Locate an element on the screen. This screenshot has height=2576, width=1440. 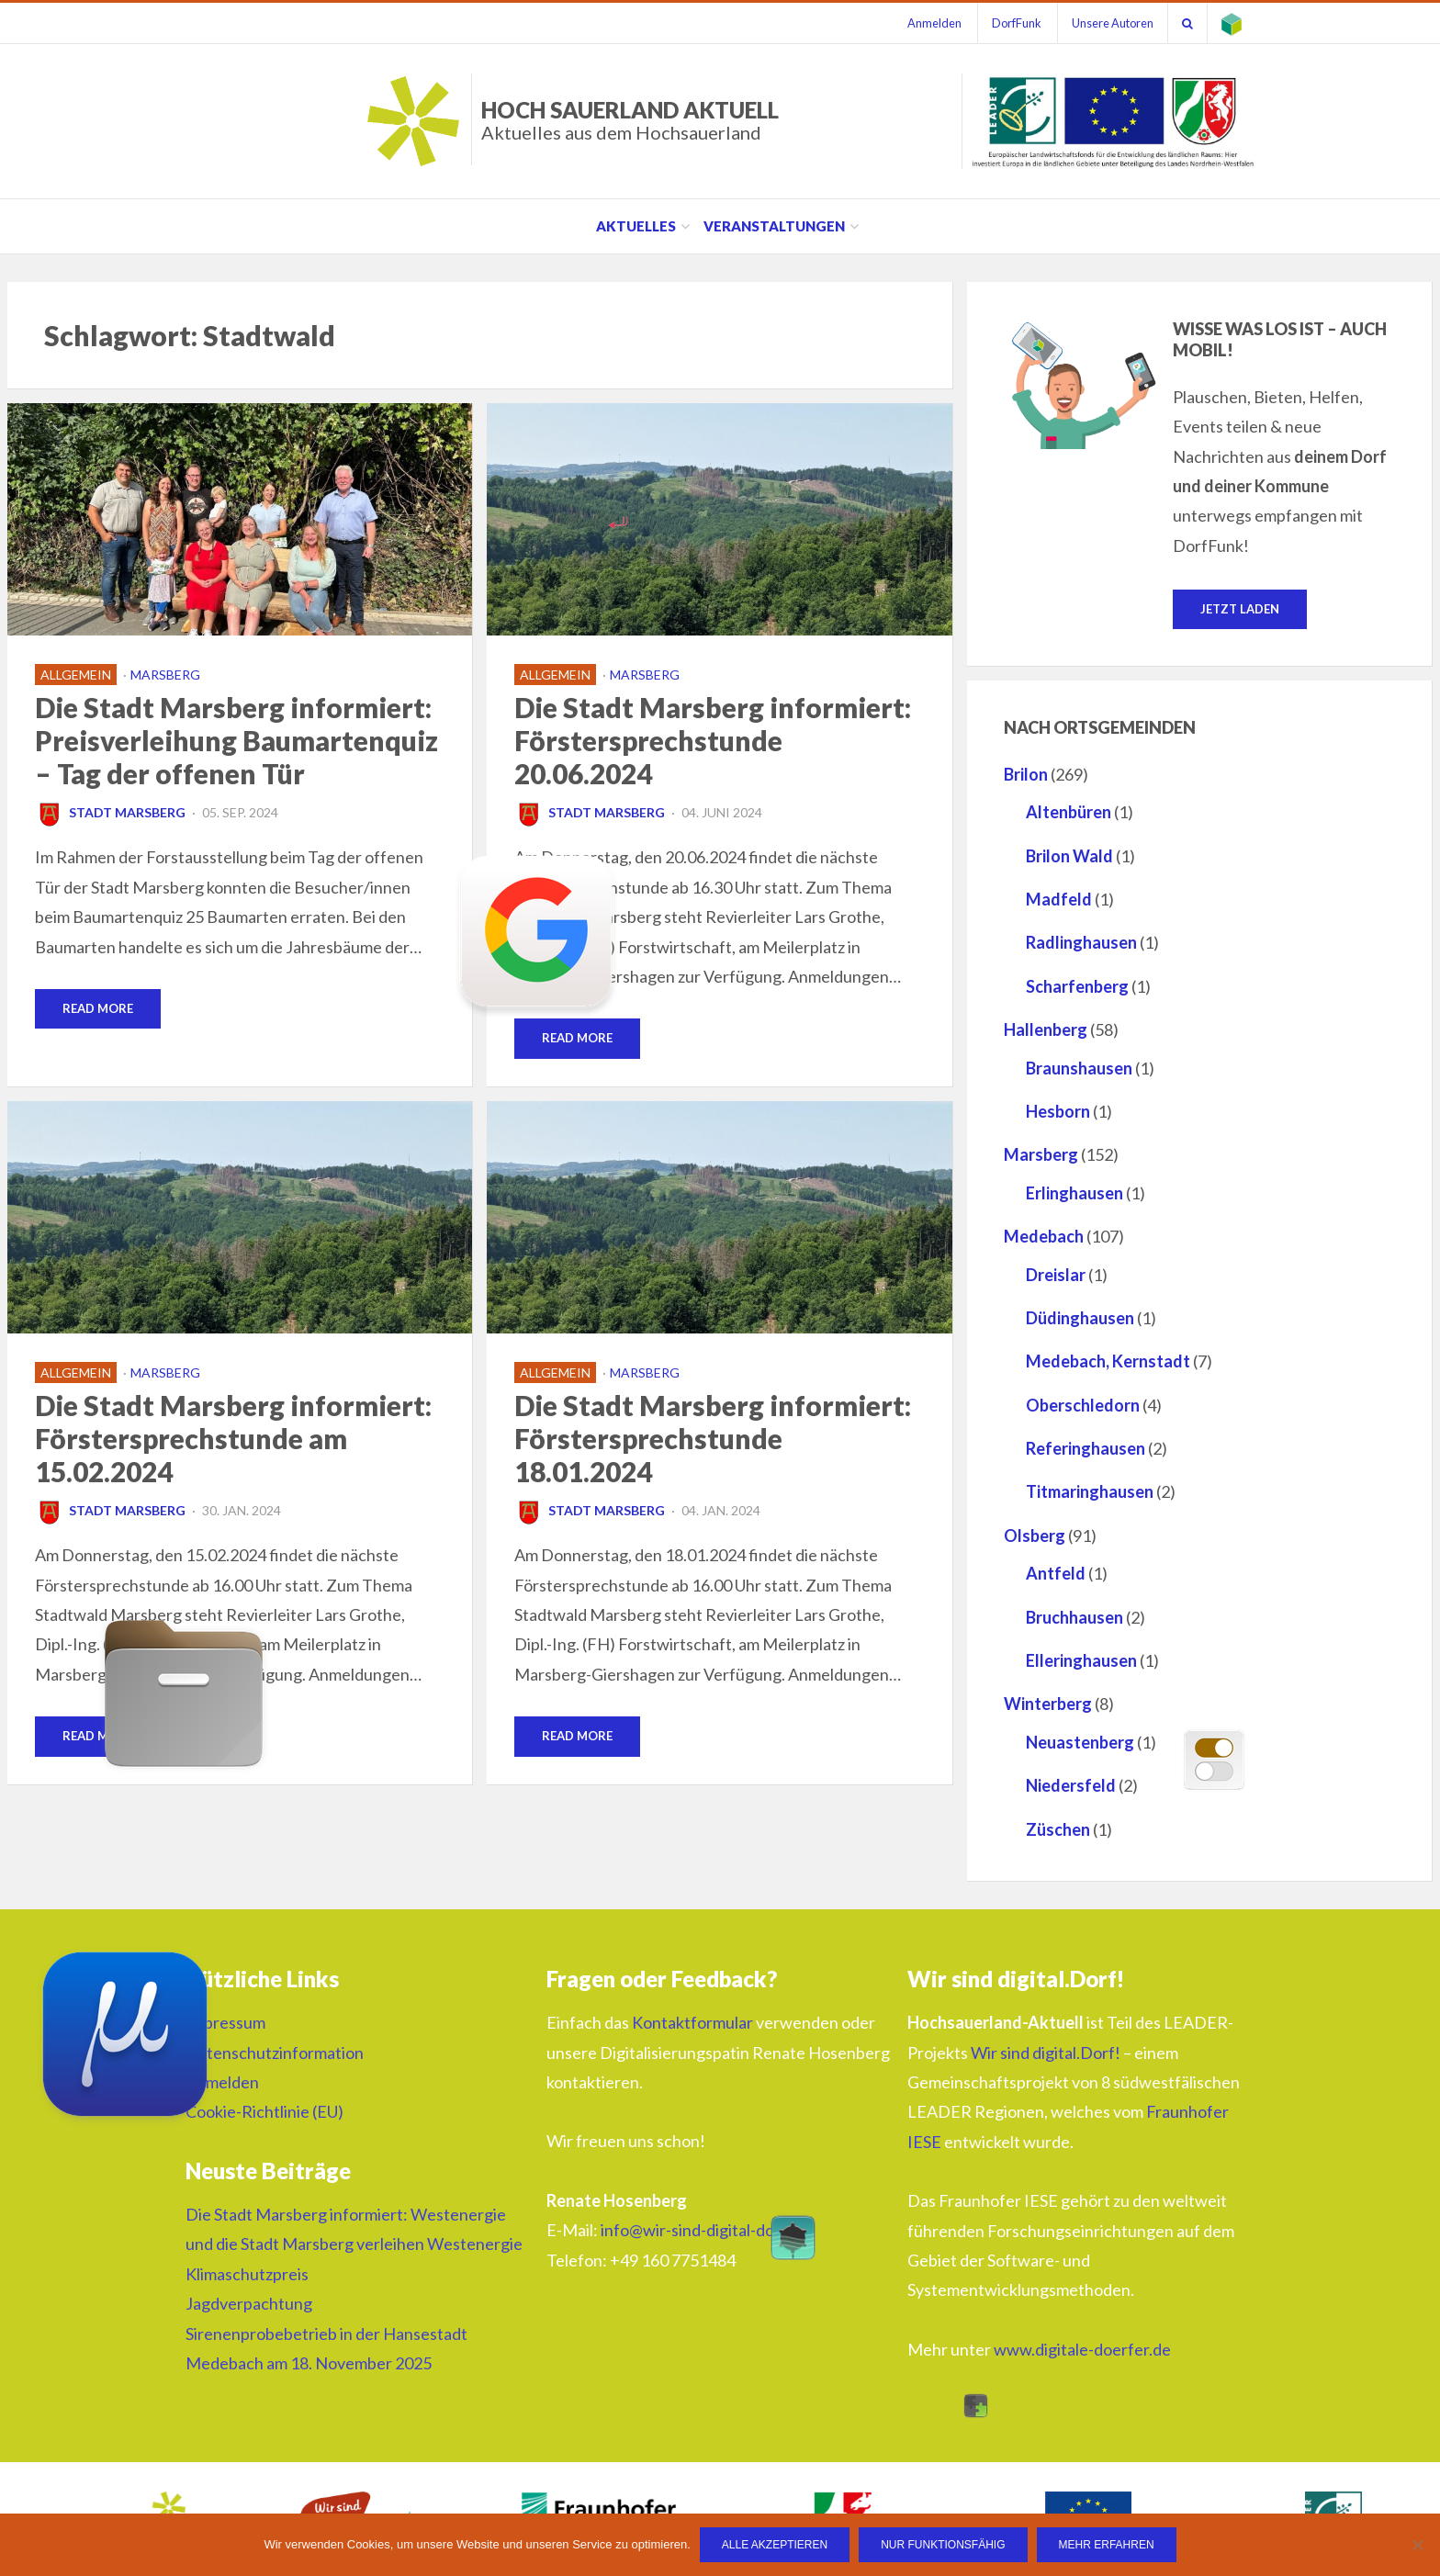
open browser extensions manager is located at coordinates (975, 2405).